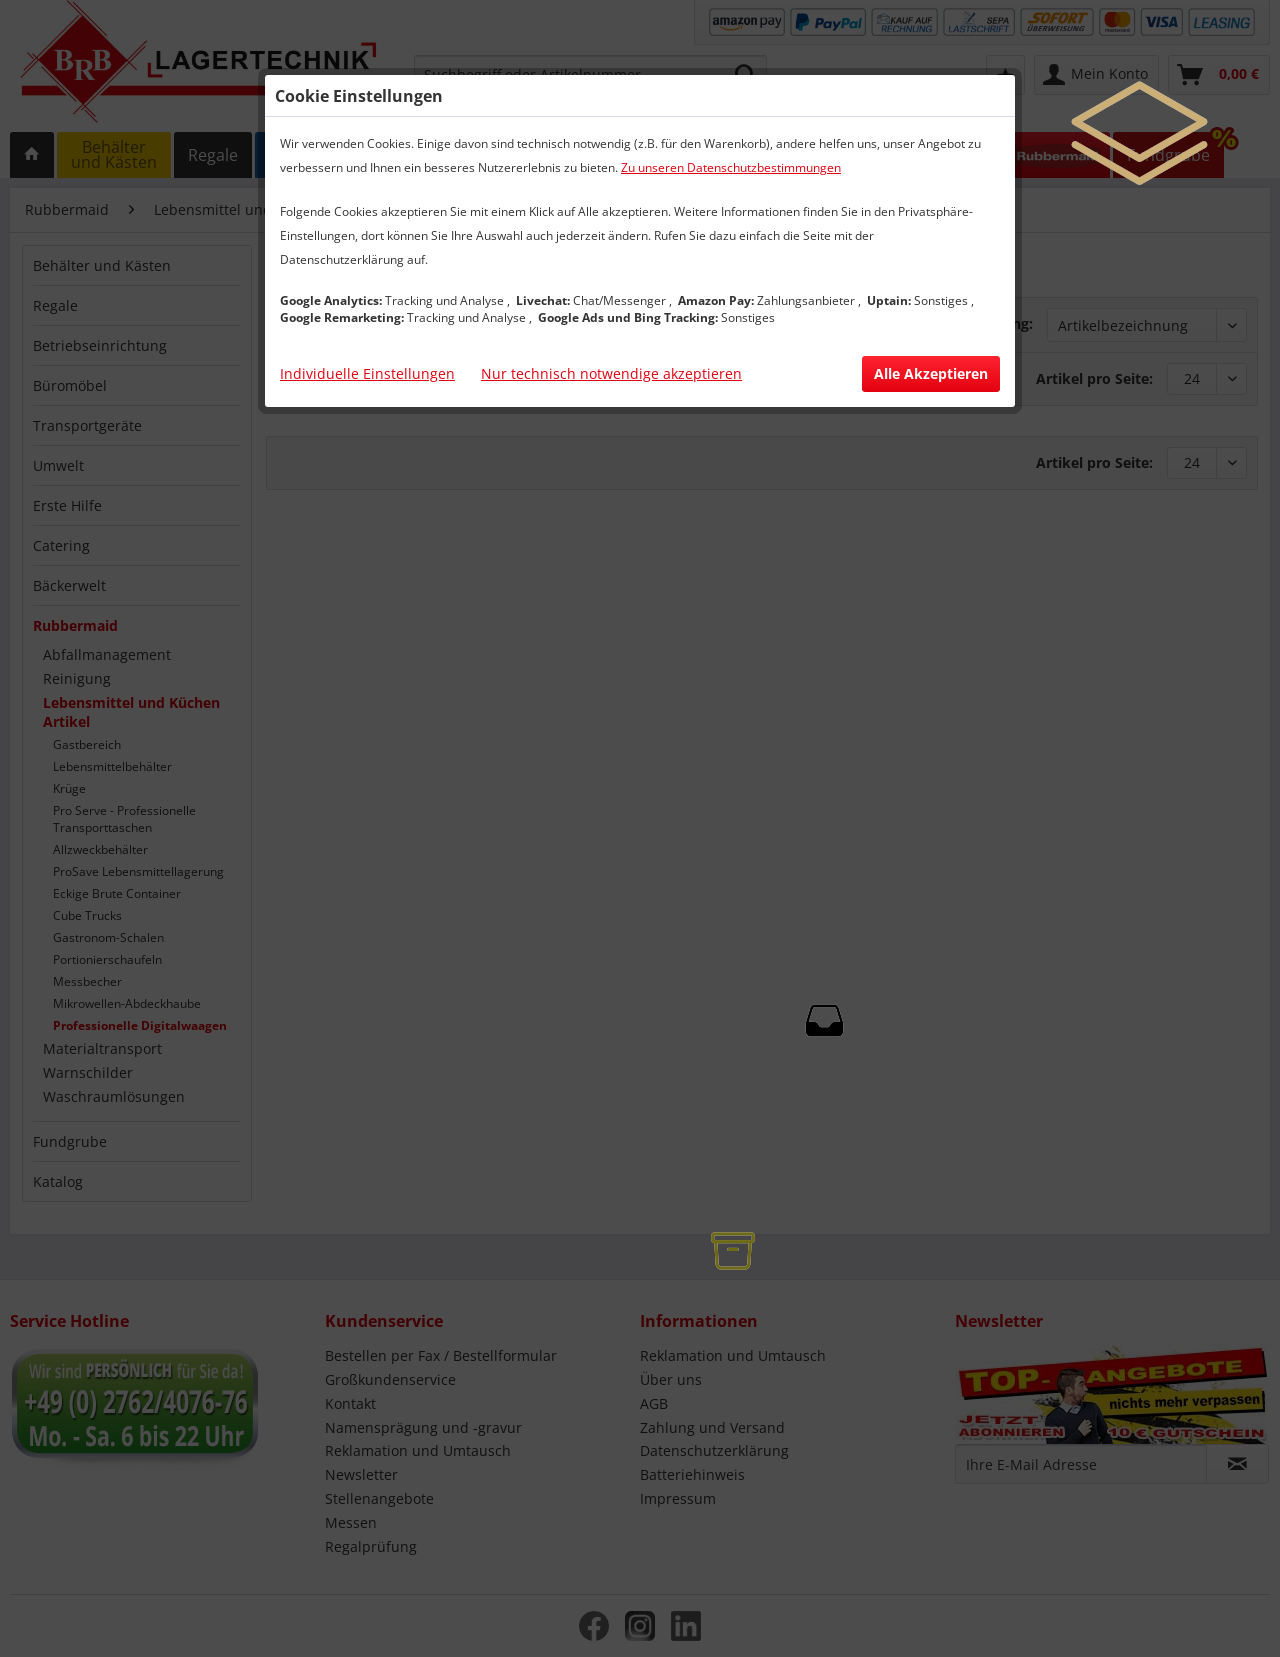 This screenshot has width=1280, height=1657. Describe the element at coordinates (1139, 135) in the screenshot. I see `view layers or stacked content` at that location.